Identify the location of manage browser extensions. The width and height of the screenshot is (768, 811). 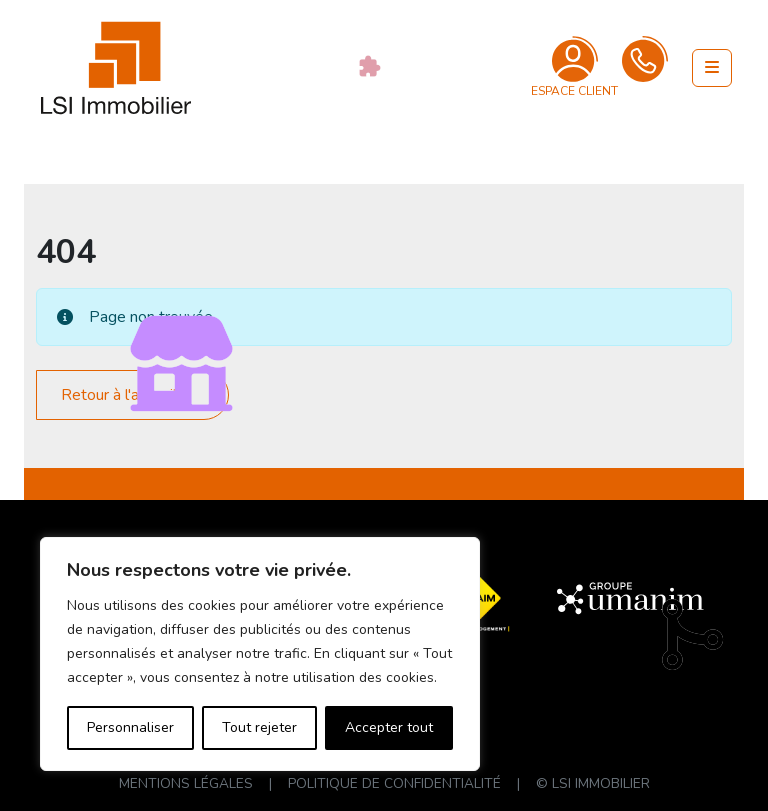
(370, 66).